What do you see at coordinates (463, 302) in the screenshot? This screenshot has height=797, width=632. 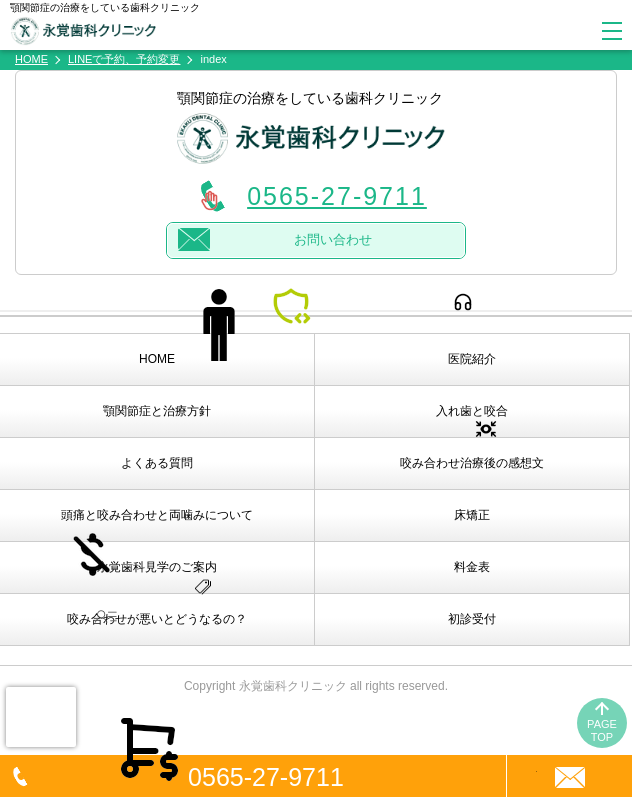 I see `access audio or music settings` at bounding box center [463, 302].